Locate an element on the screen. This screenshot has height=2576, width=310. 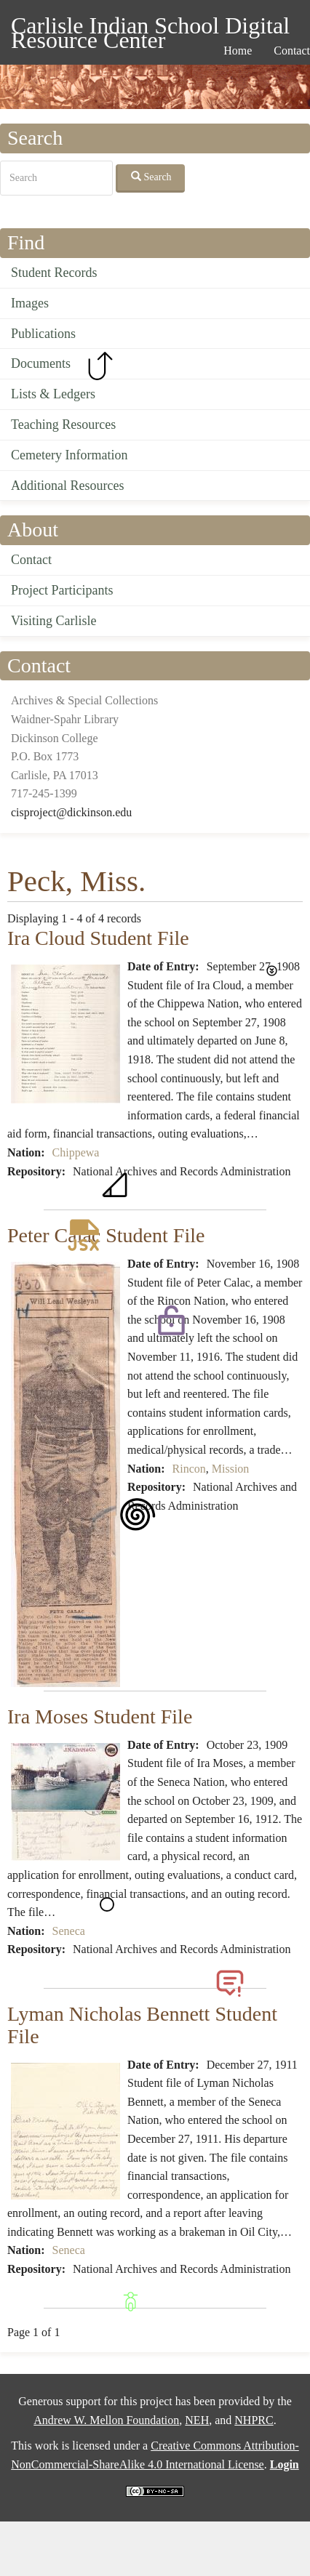
redo or repeat last action is located at coordinates (99, 366).